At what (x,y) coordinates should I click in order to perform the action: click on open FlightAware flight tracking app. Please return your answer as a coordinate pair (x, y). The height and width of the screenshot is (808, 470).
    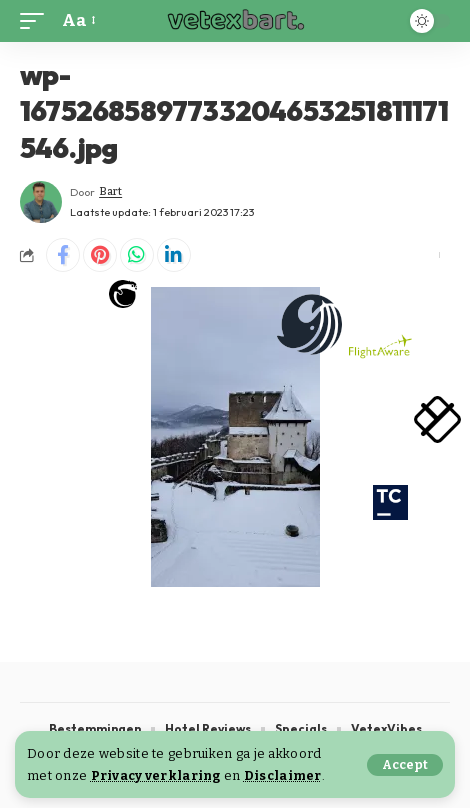
    Looking at the image, I should click on (380, 346).